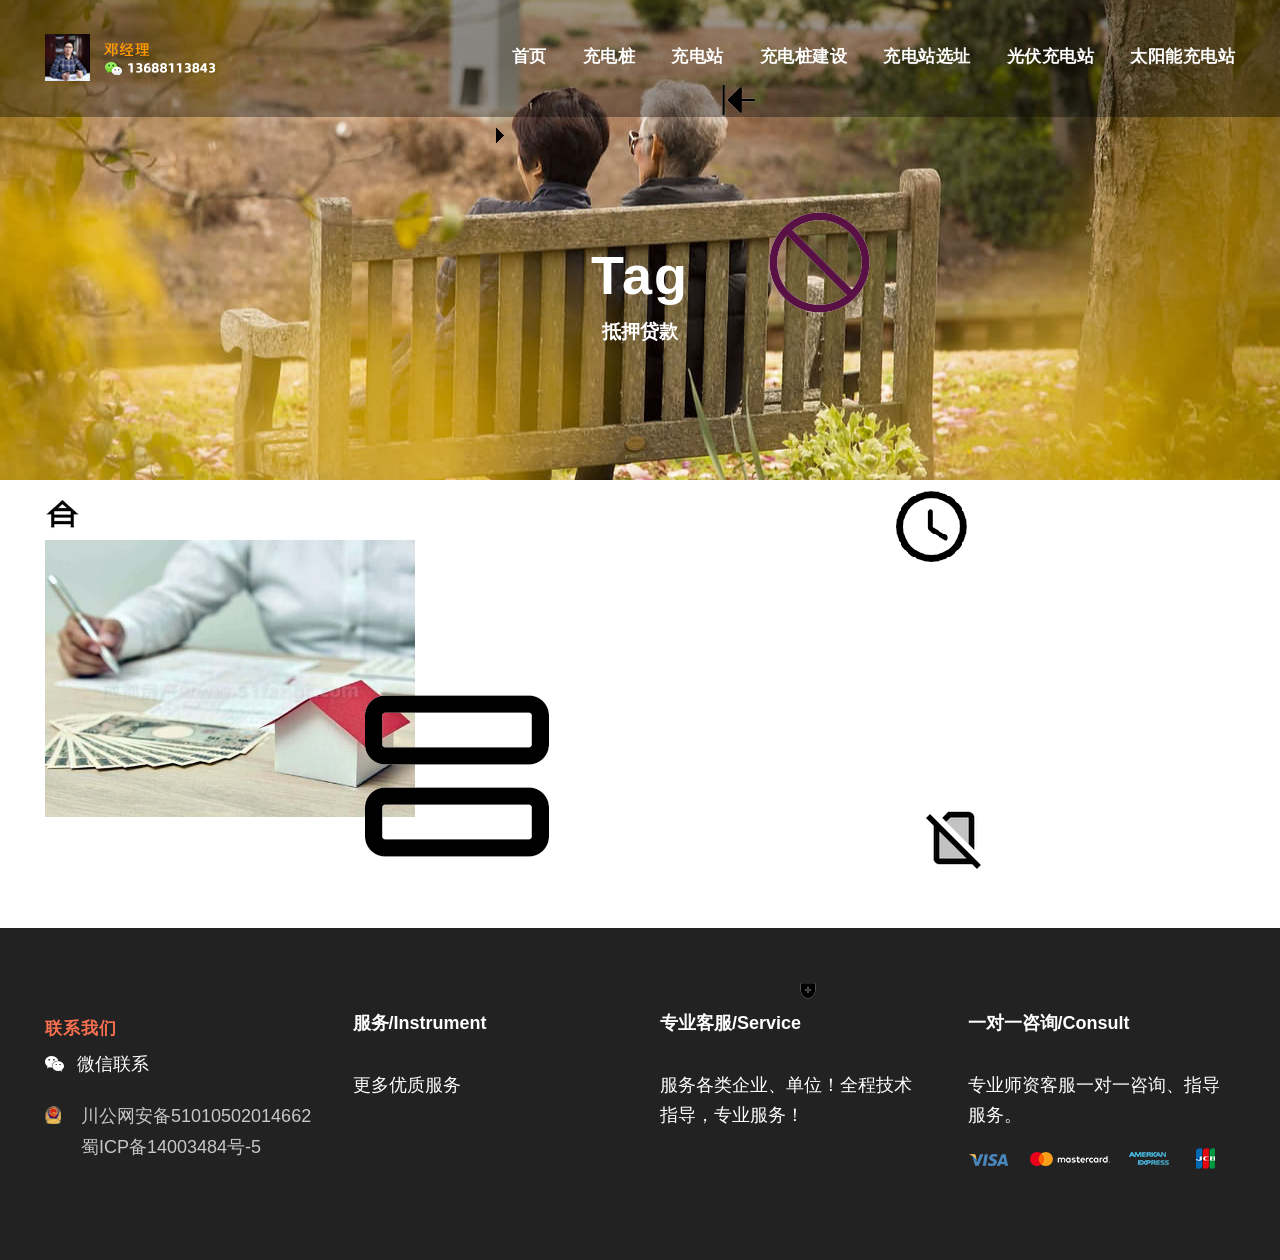 Image resolution: width=1280 pixels, height=1260 pixels. I want to click on navigate to the next item or screen, so click(499, 135).